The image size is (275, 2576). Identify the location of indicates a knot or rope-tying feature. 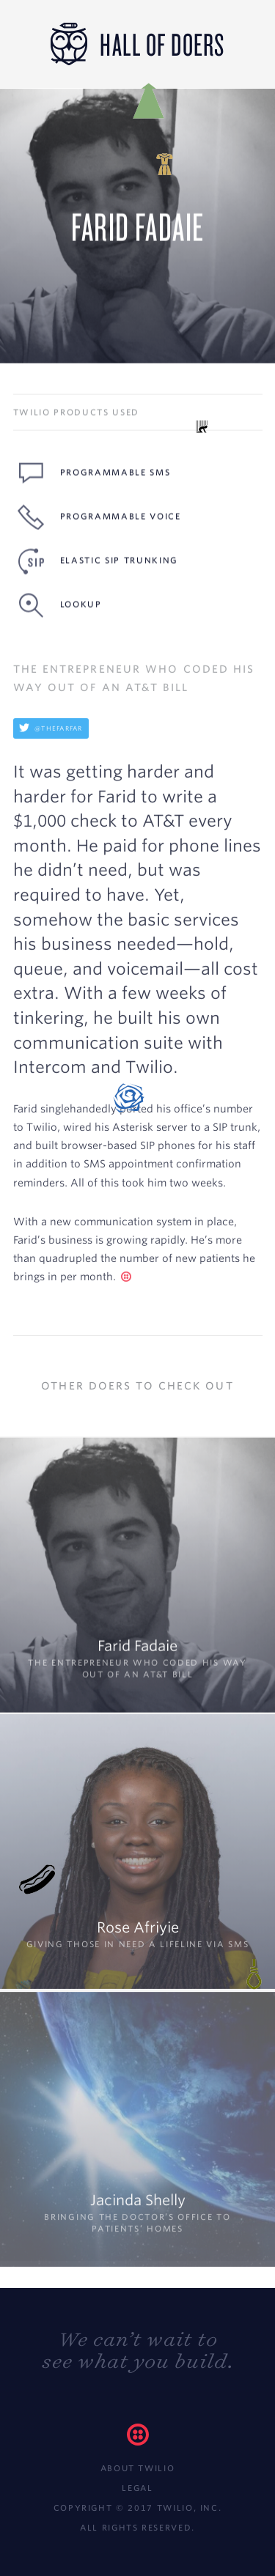
(254, 1974).